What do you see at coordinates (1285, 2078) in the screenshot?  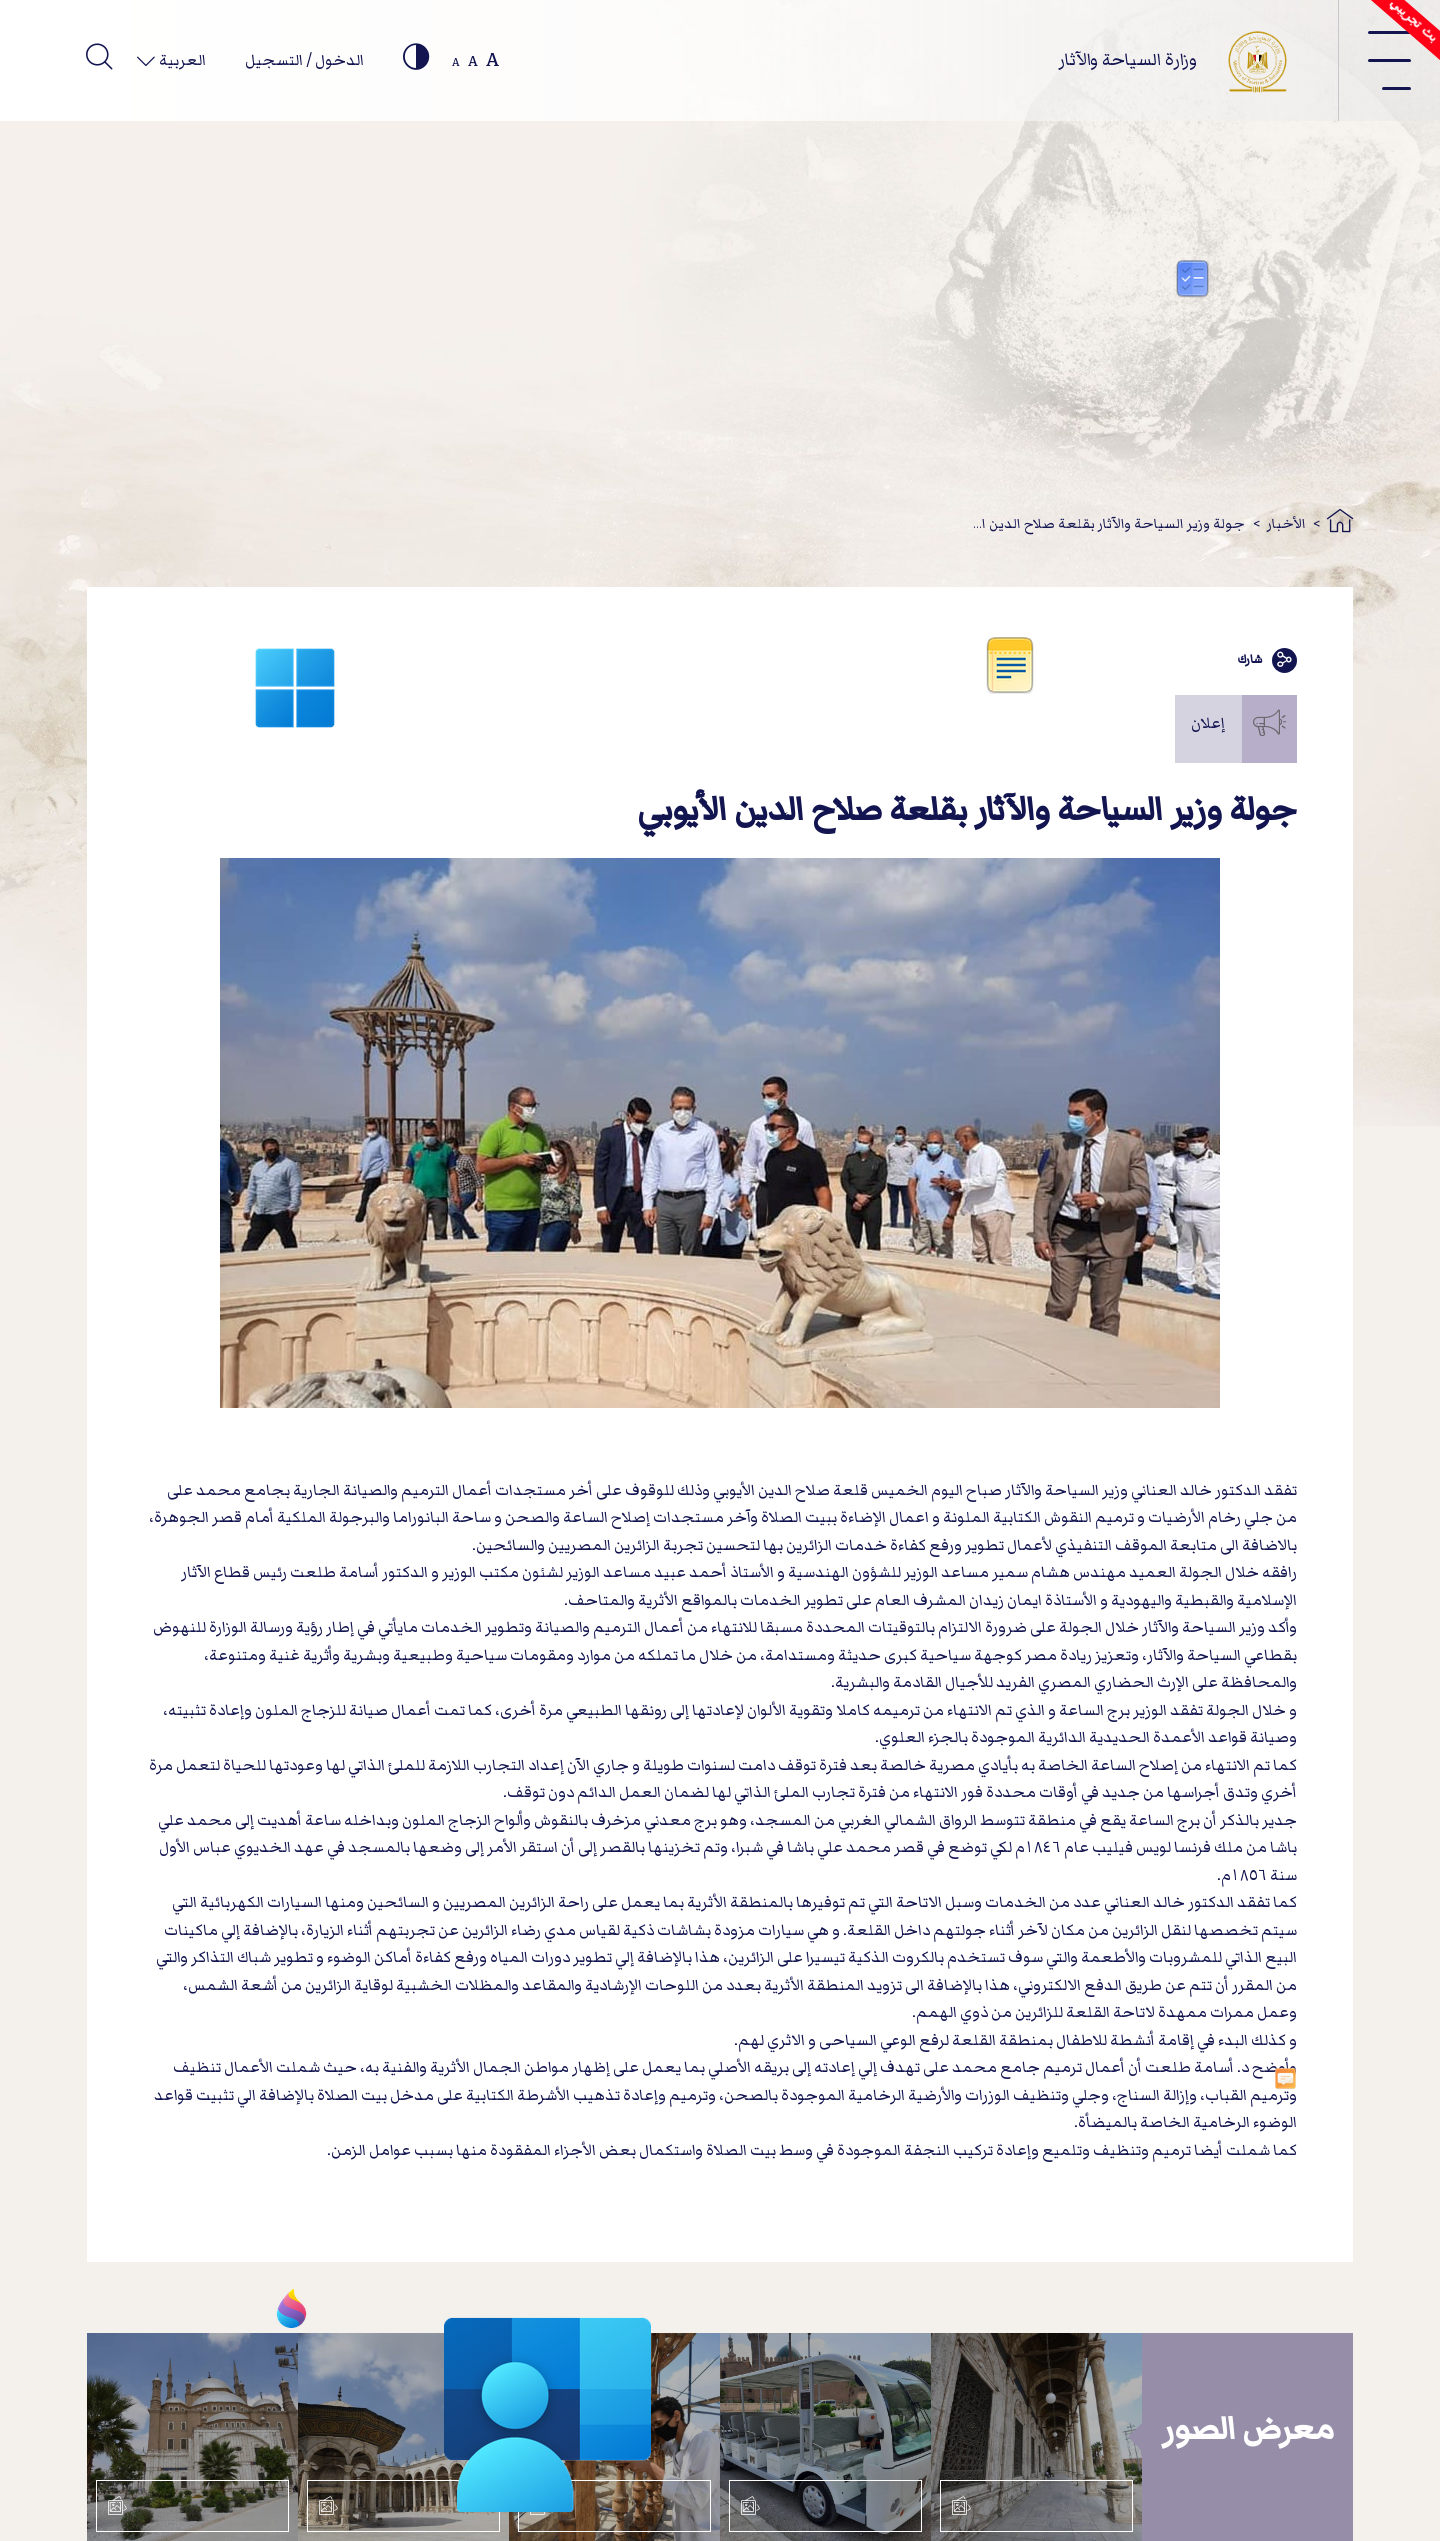 I see `open empathy messaging app` at bounding box center [1285, 2078].